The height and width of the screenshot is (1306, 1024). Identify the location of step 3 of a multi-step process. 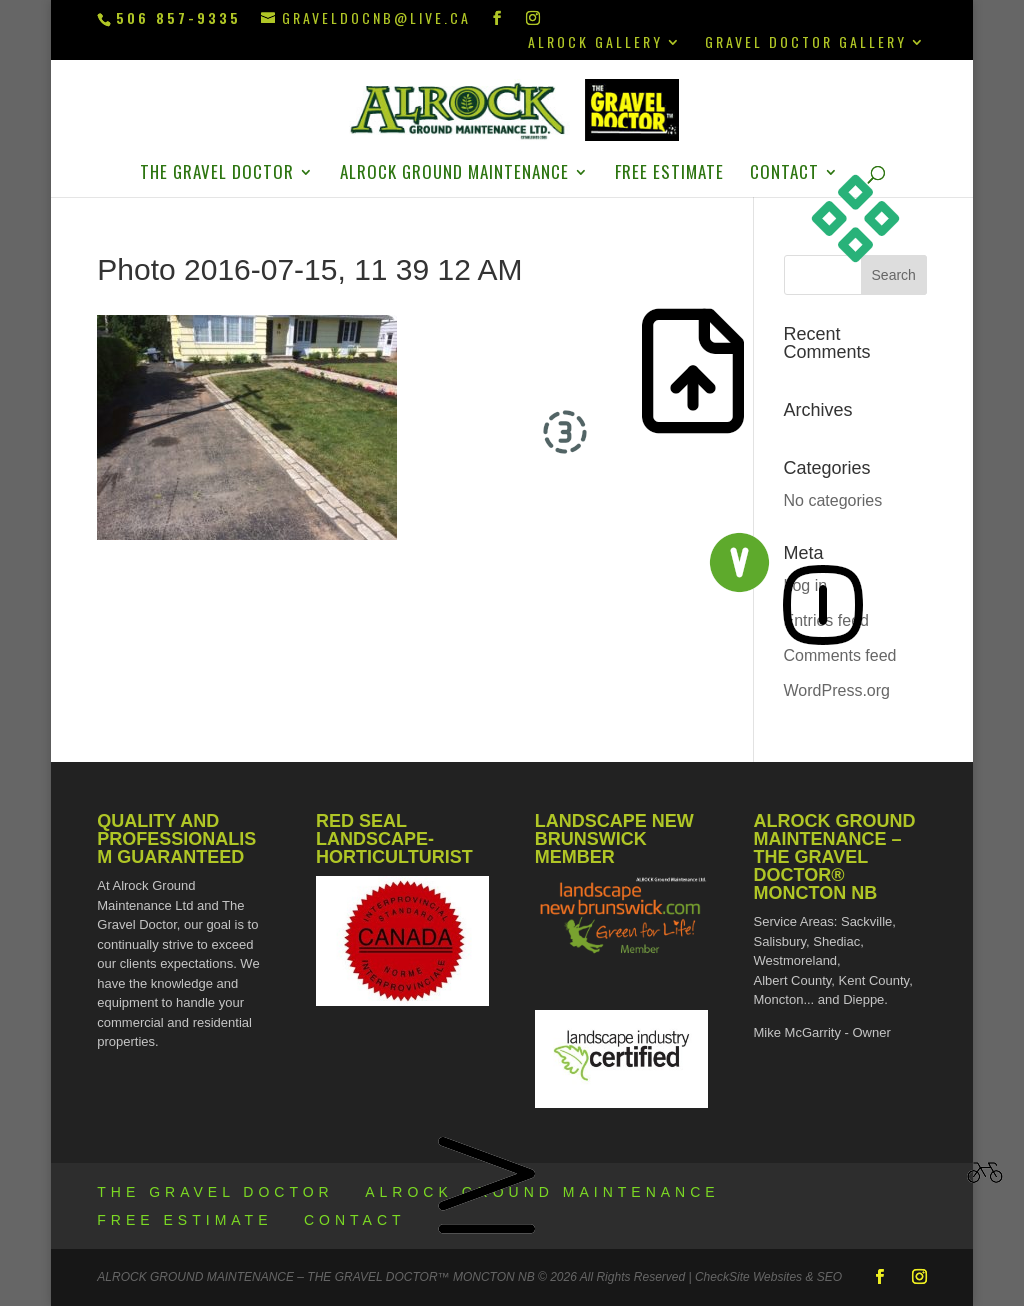
(565, 432).